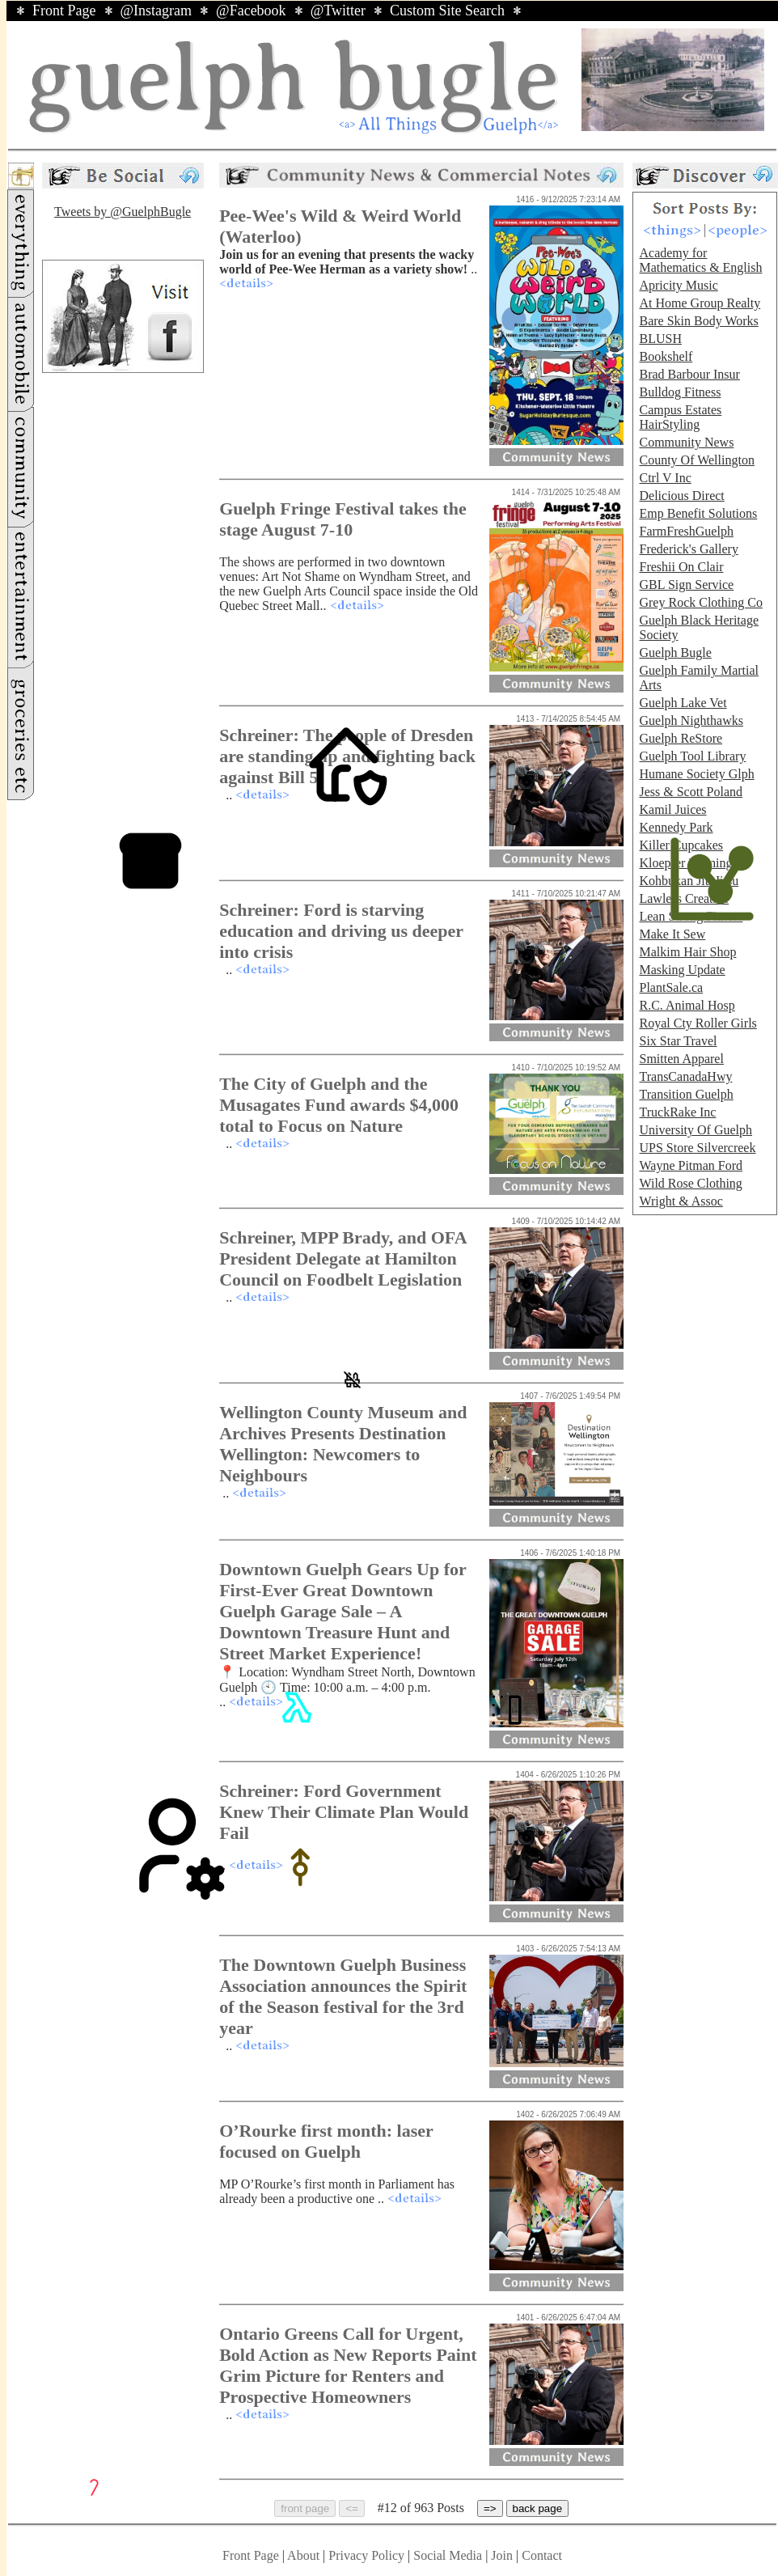 This screenshot has width=778, height=2576. What do you see at coordinates (296, 1707) in the screenshot?
I see `open LINQPad application` at bounding box center [296, 1707].